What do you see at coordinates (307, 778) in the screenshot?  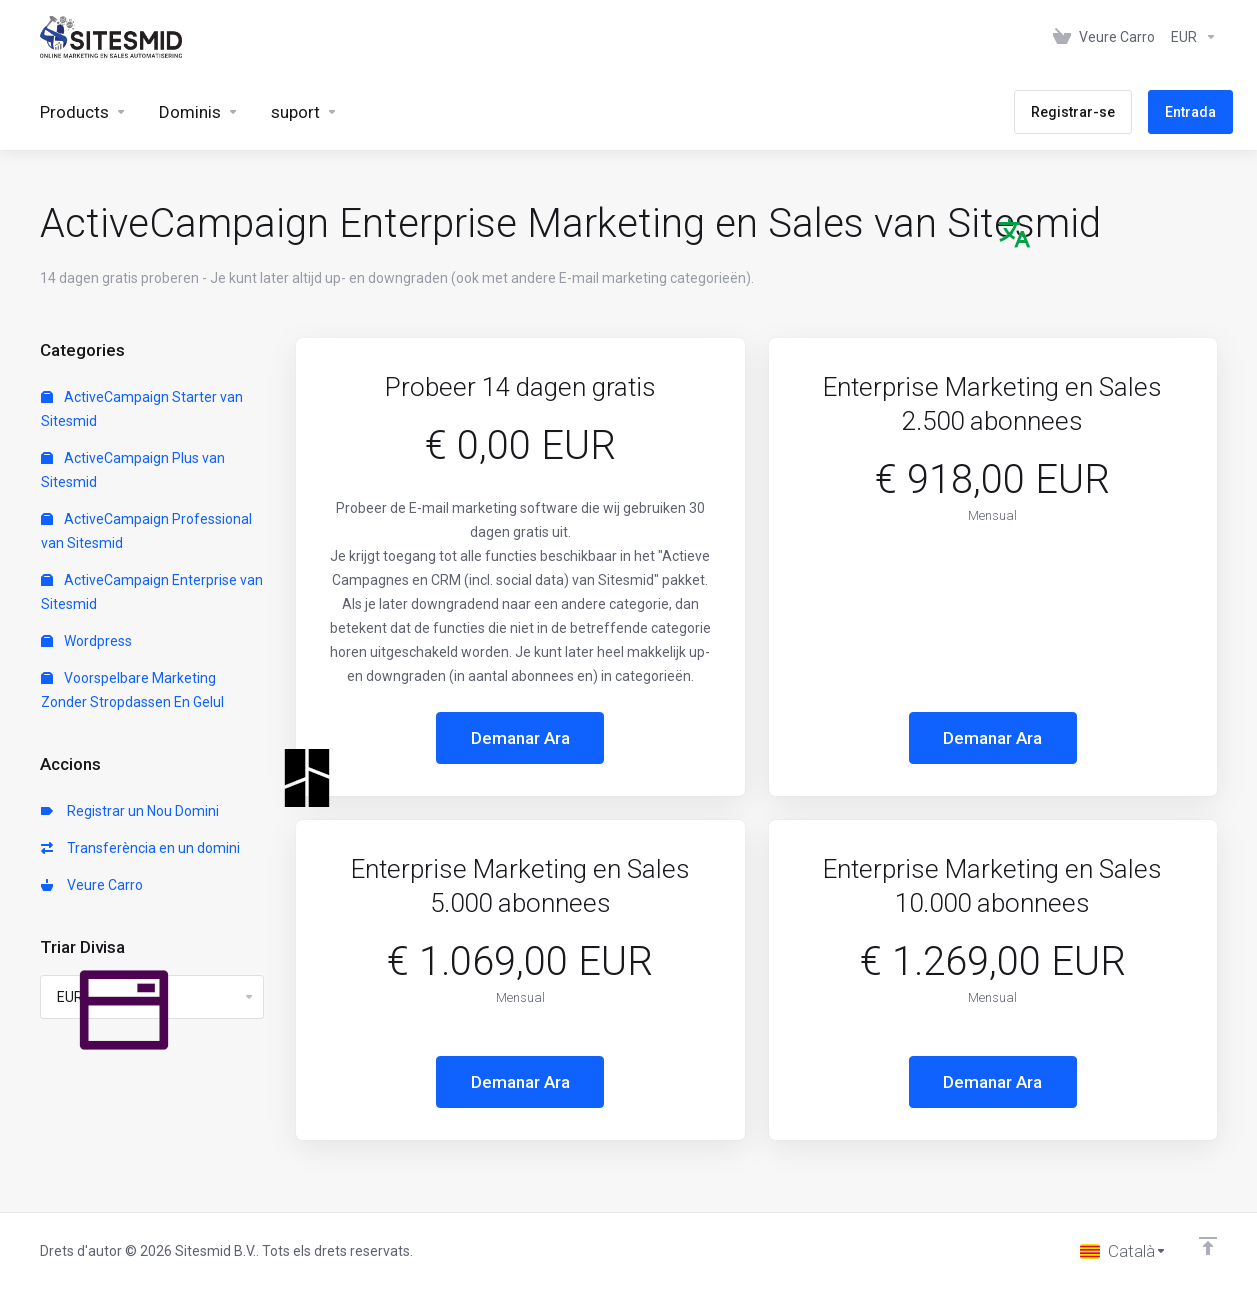 I see `open the Bambu Lab app or dashboard` at bounding box center [307, 778].